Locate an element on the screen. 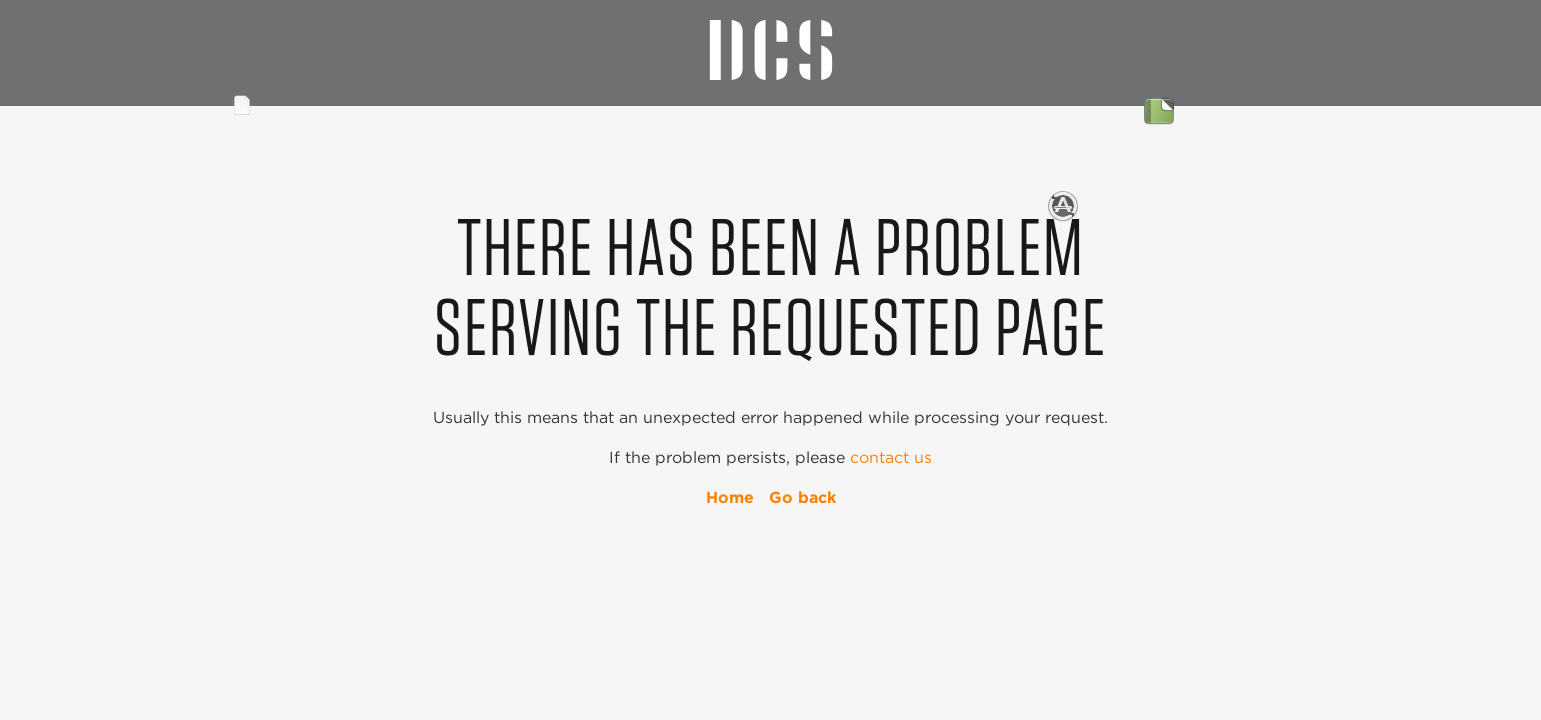 The height and width of the screenshot is (720, 1541). open the software updater application is located at coordinates (1063, 206).